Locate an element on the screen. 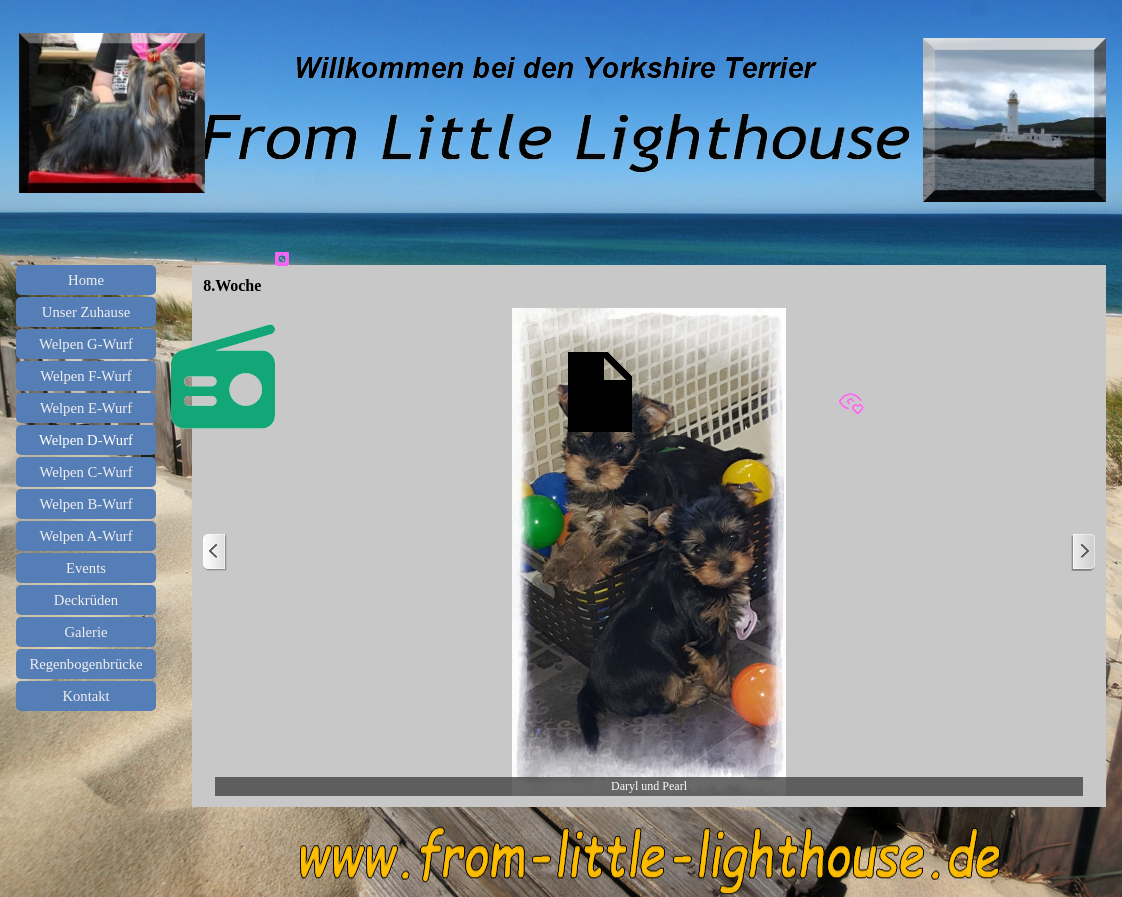 This screenshot has width=1122, height=897. access radio or audio streaming is located at coordinates (223, 383).